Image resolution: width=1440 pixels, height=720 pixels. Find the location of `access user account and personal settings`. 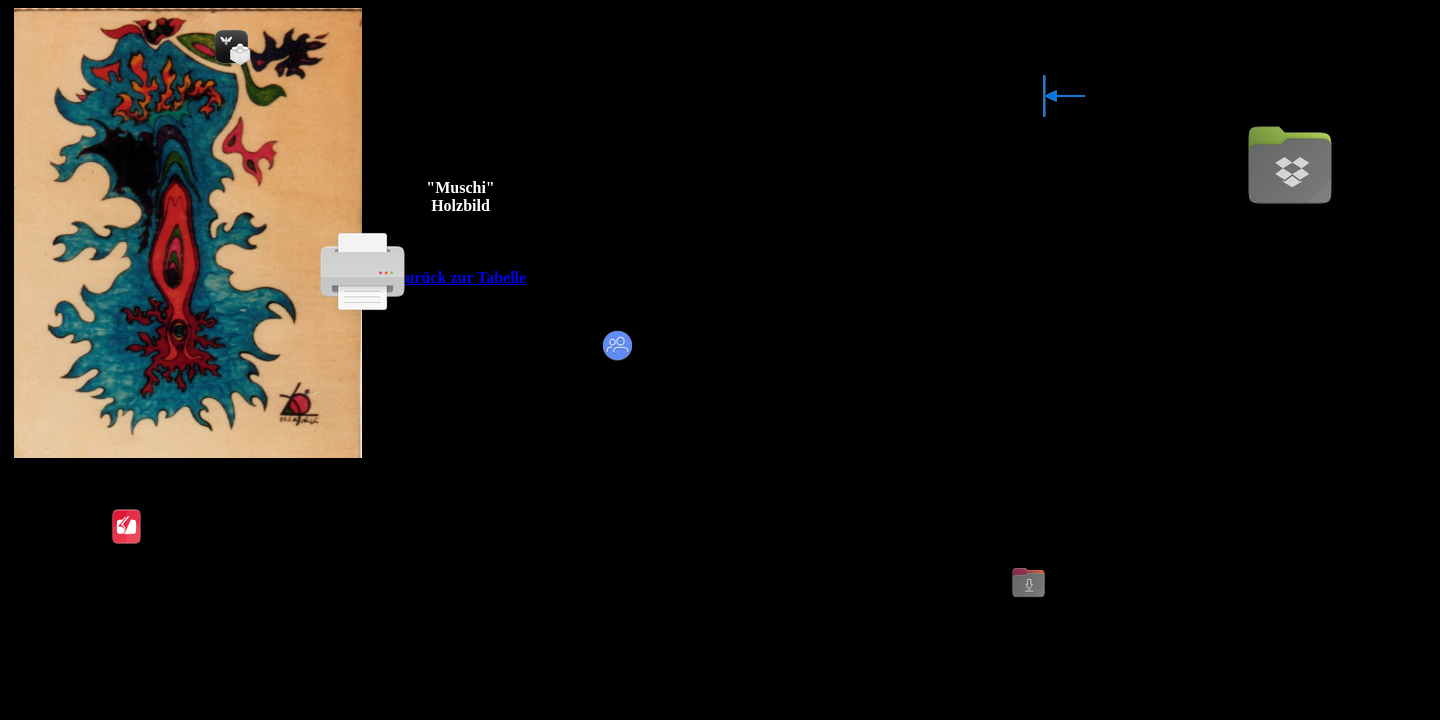

access user account and personal settings is located at coordinates (617, 345).